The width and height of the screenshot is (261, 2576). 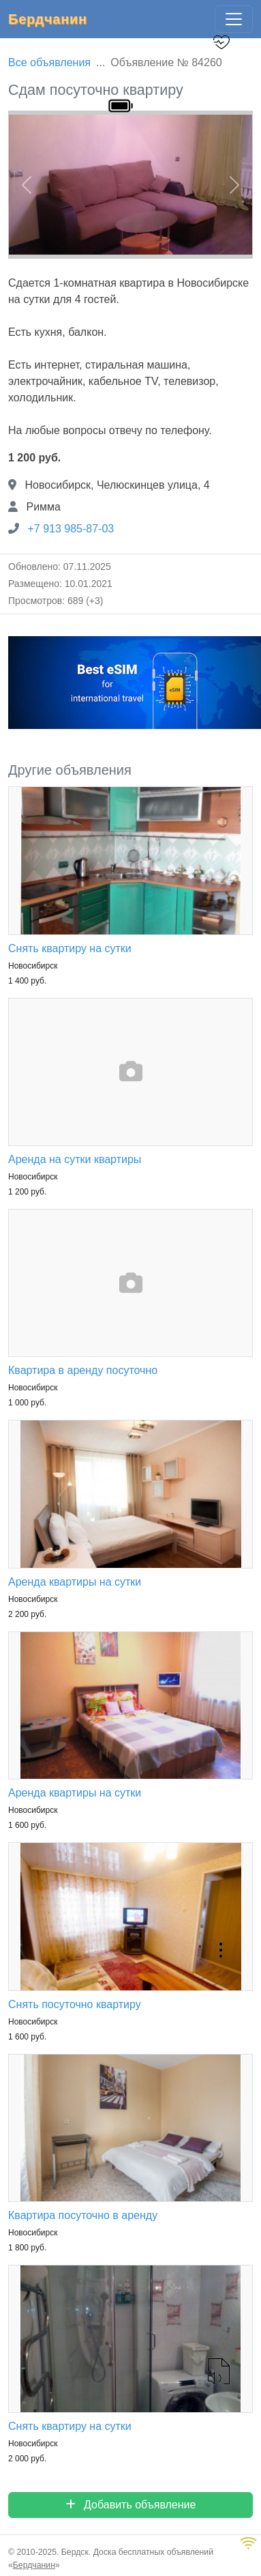 I want to click on open additional options menu, so click(x=221, y=1950).